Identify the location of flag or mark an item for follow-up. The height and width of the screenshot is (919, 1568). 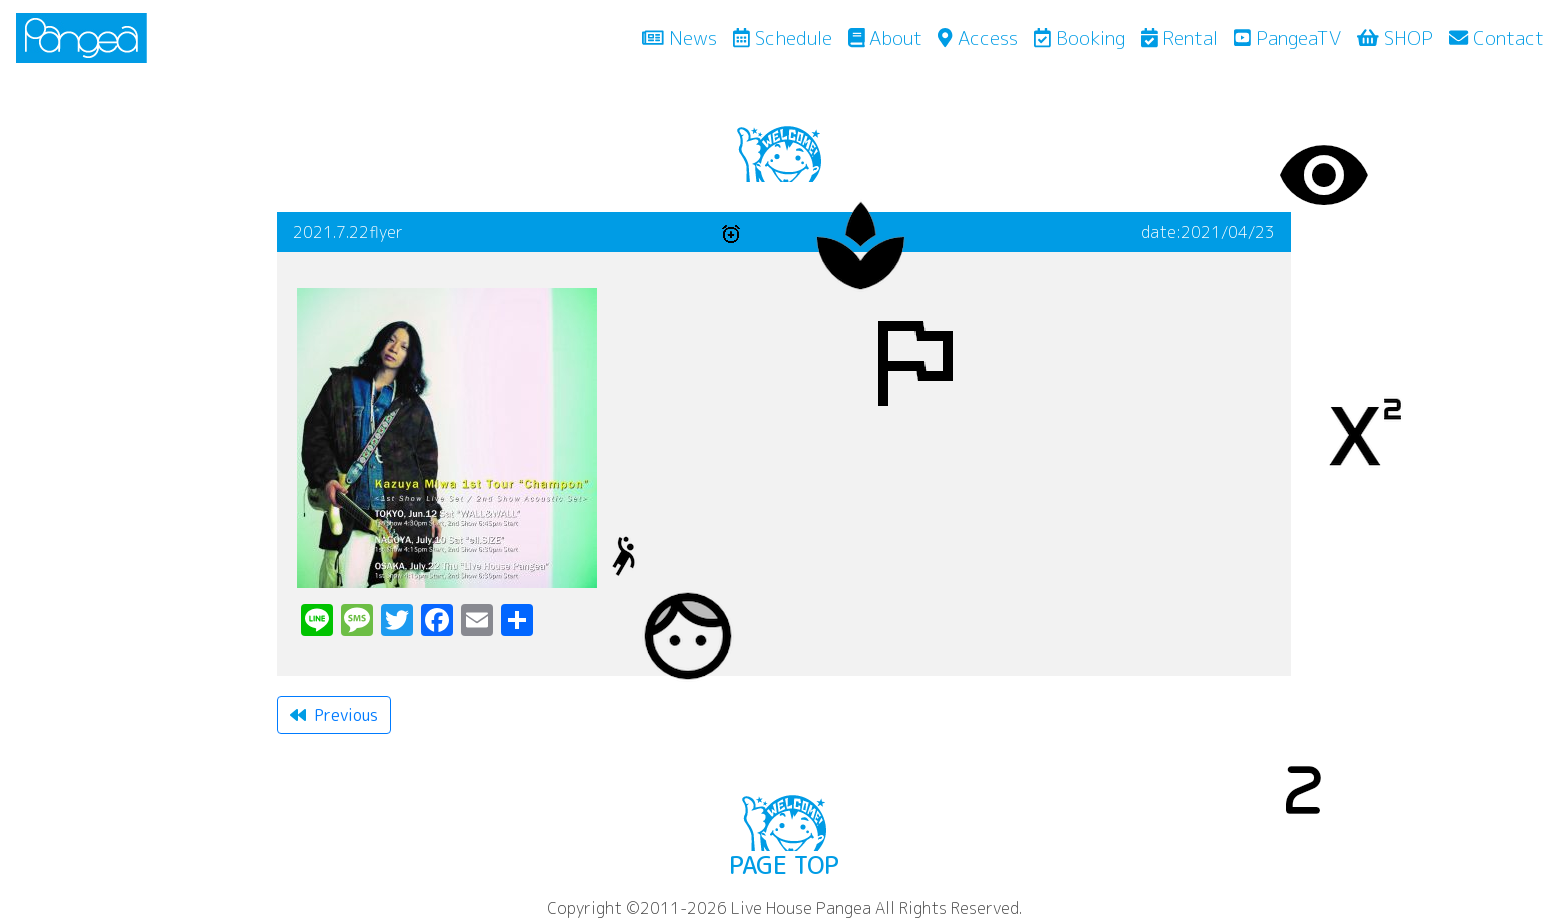
(913, 361).